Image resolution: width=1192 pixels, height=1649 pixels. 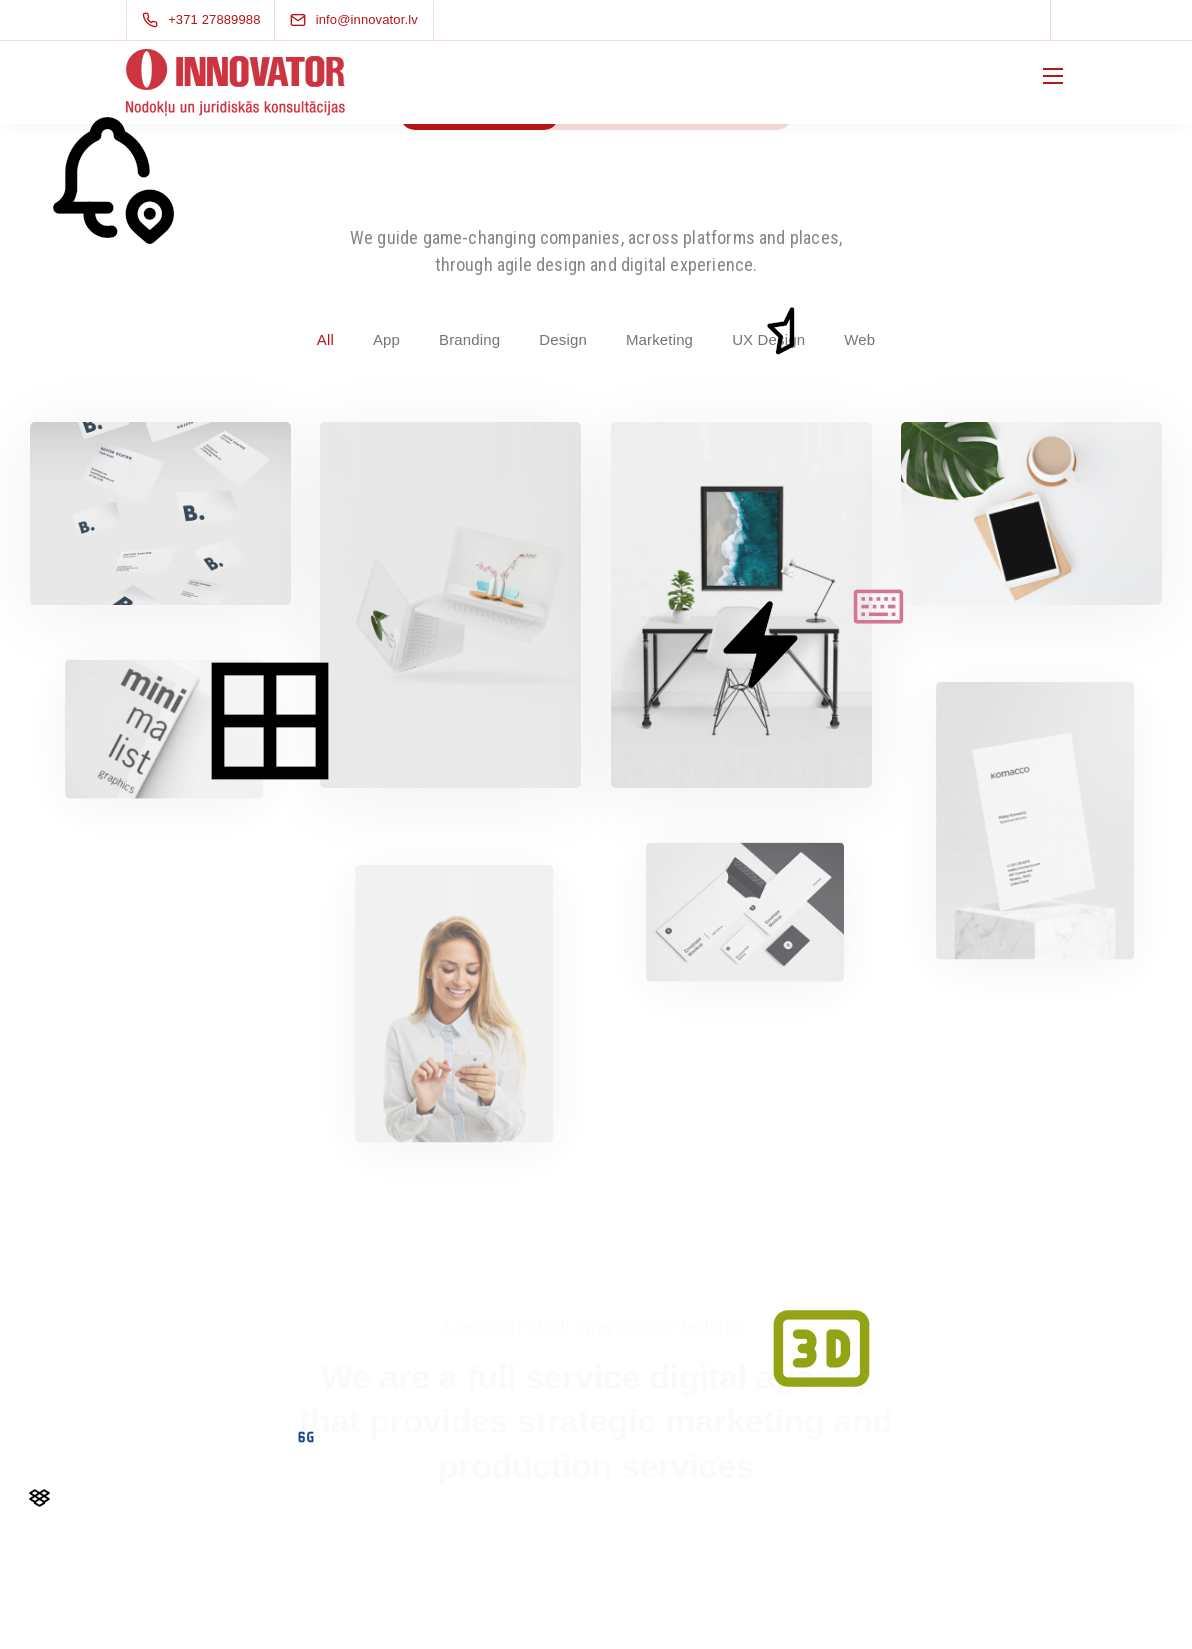 What do you see at coordinates (792, 332) in the screenshot?
I see `indicates a partial or half-star rating` at bounding box center [792, 332].